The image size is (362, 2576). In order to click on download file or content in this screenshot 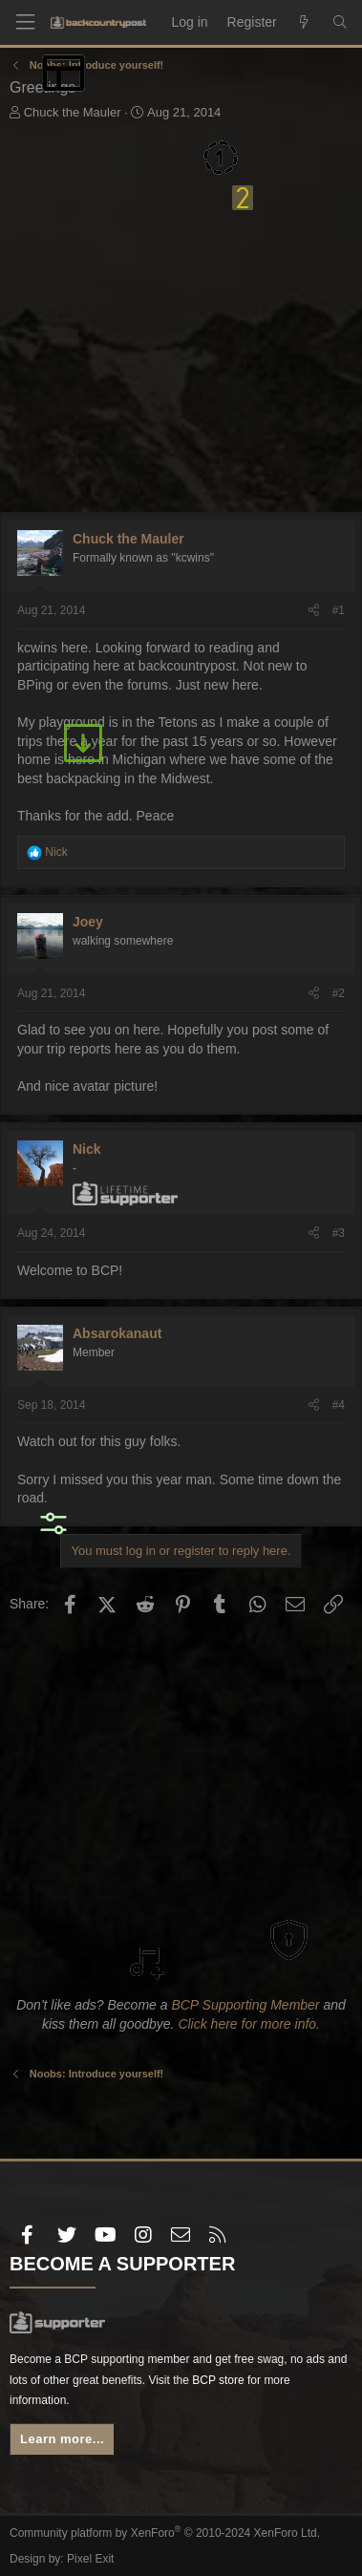, I will do `click(83, 743)`.